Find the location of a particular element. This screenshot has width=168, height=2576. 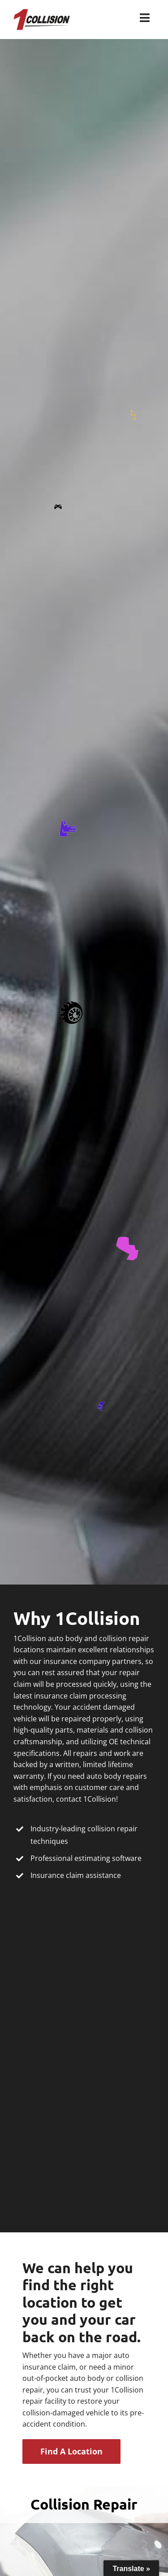

open gaming or game center app is located at coordinates (58, 506).